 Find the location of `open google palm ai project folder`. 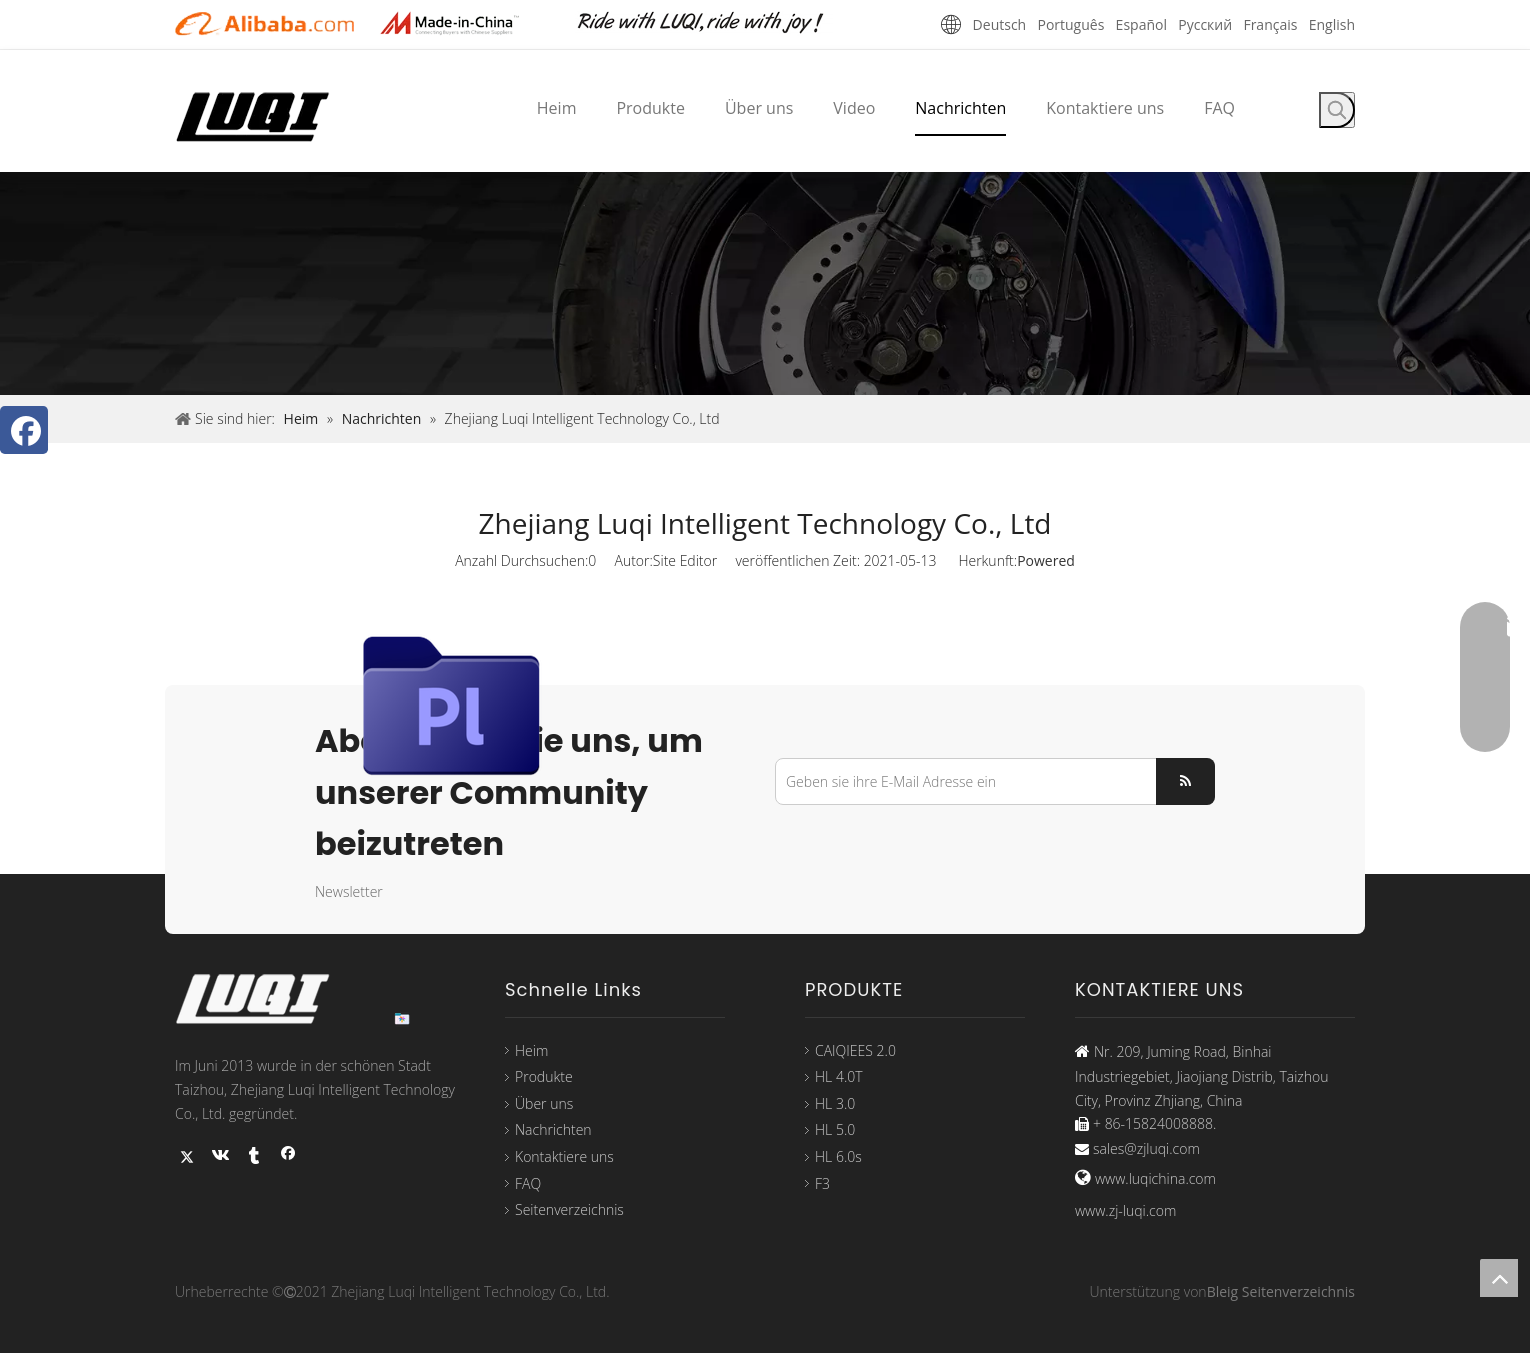

open google palm ai project folder is located at coordinates (402, 1019).